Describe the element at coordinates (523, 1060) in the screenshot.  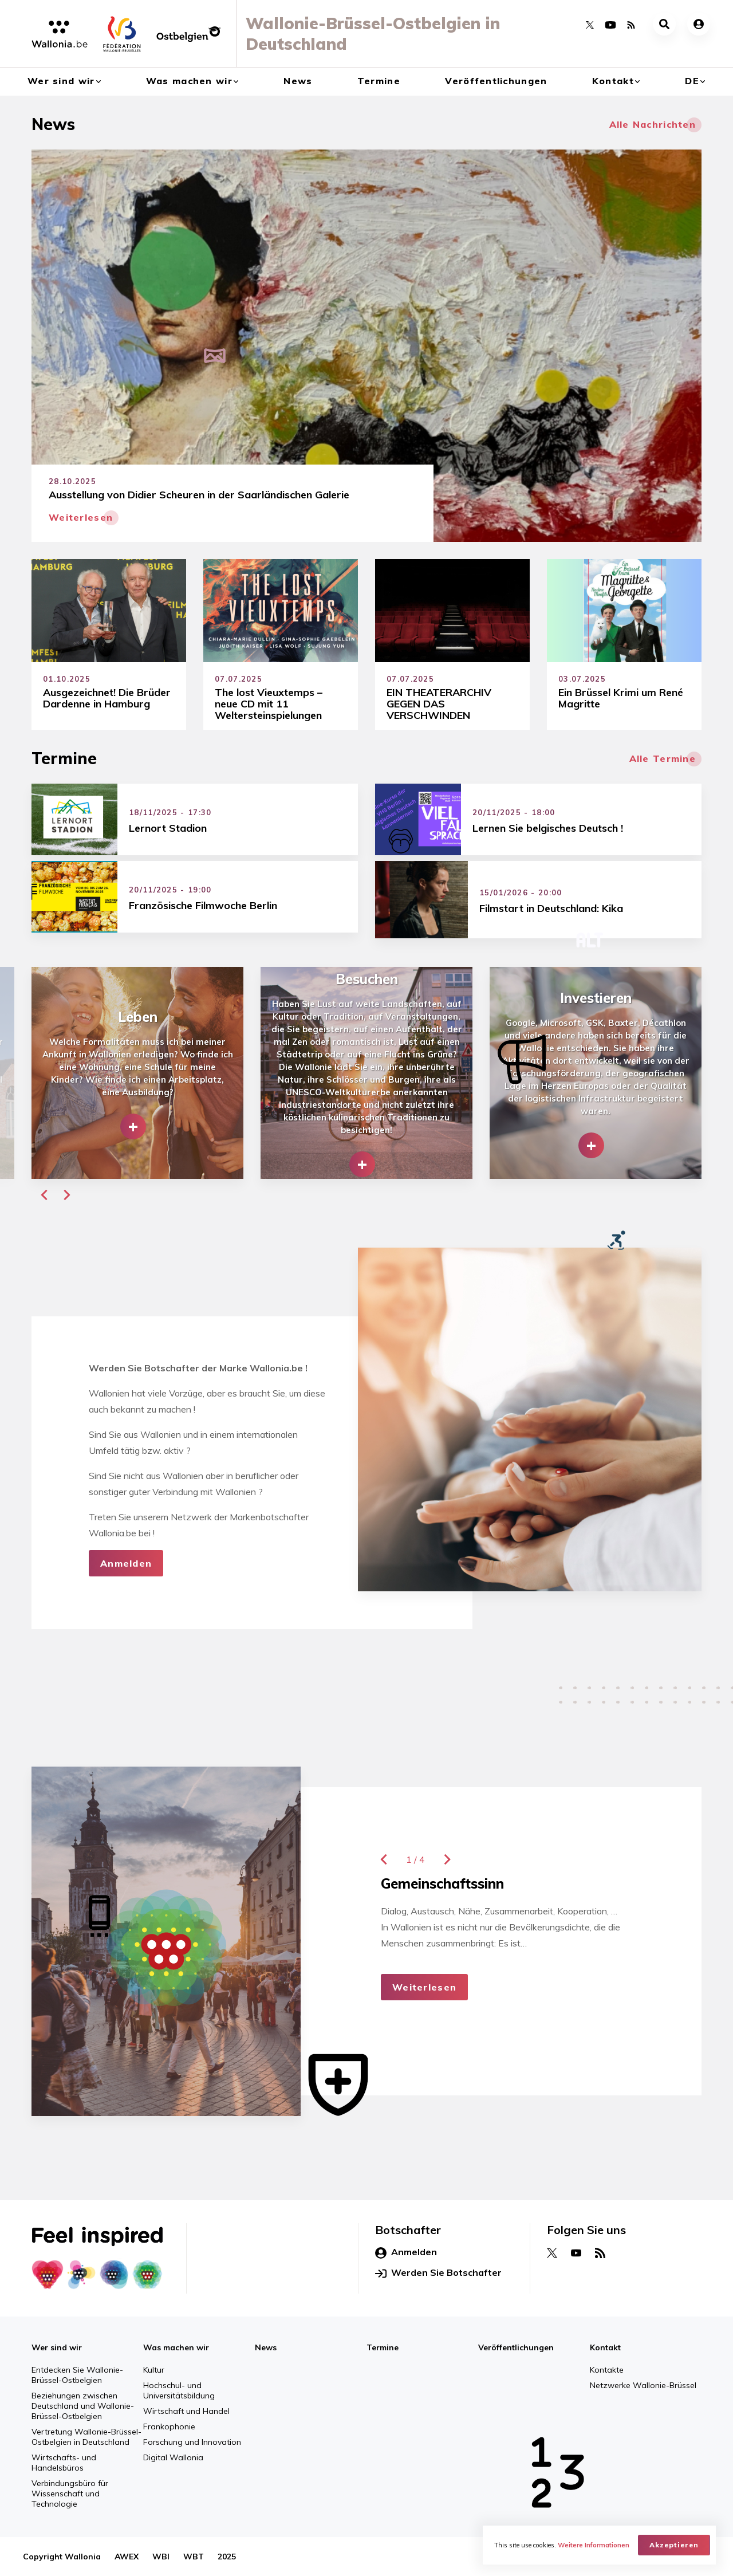
I see `make an announcement` at that location.